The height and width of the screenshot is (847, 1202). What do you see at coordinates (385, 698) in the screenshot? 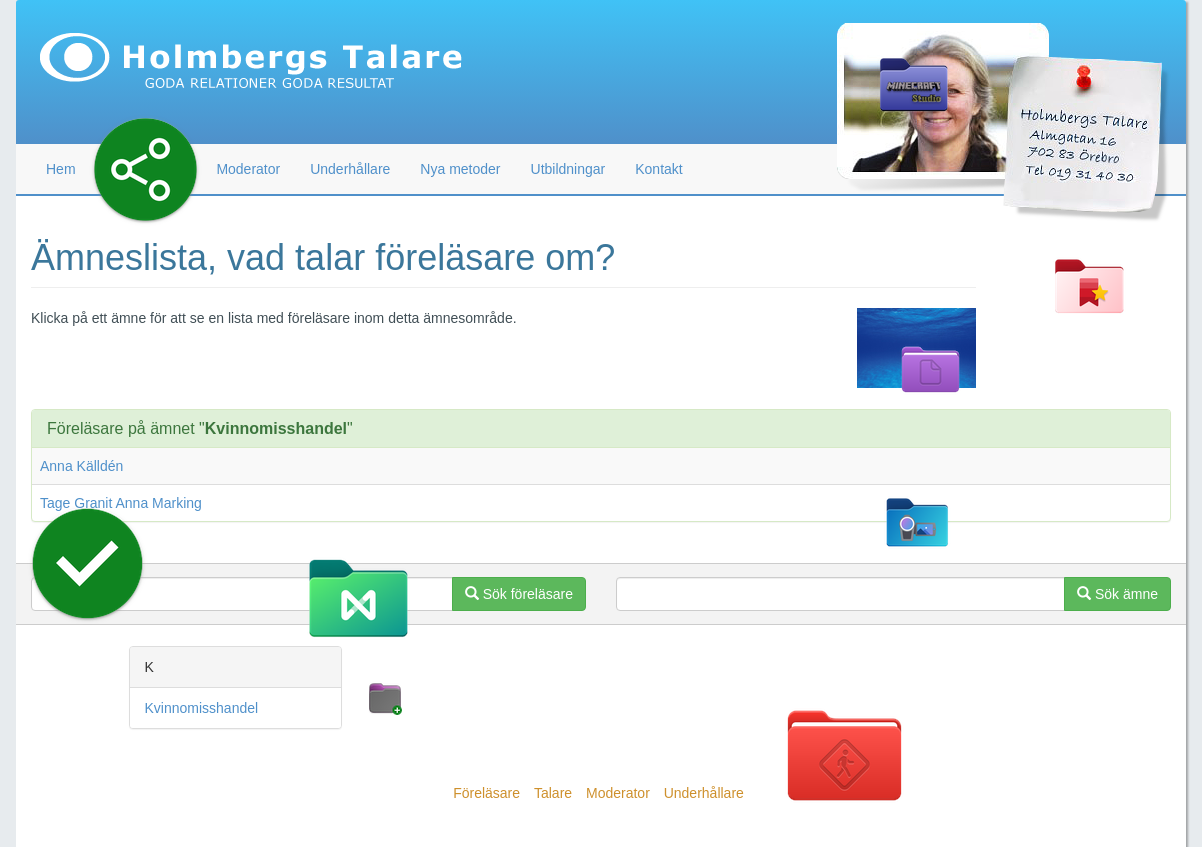
I see `create a new folder` at bounding box center [385, 698].